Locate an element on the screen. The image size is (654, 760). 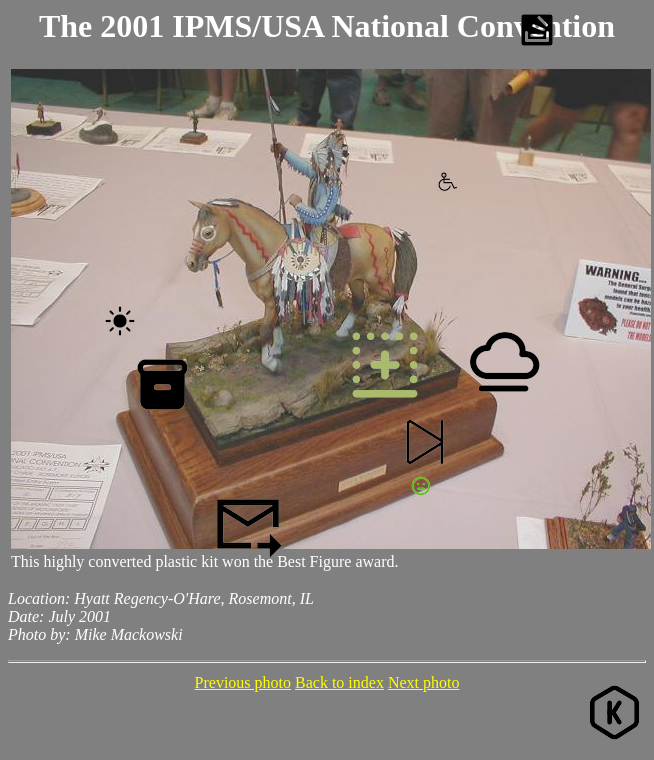
indicates foggy weather conditions is located at coordinates (503, 363).